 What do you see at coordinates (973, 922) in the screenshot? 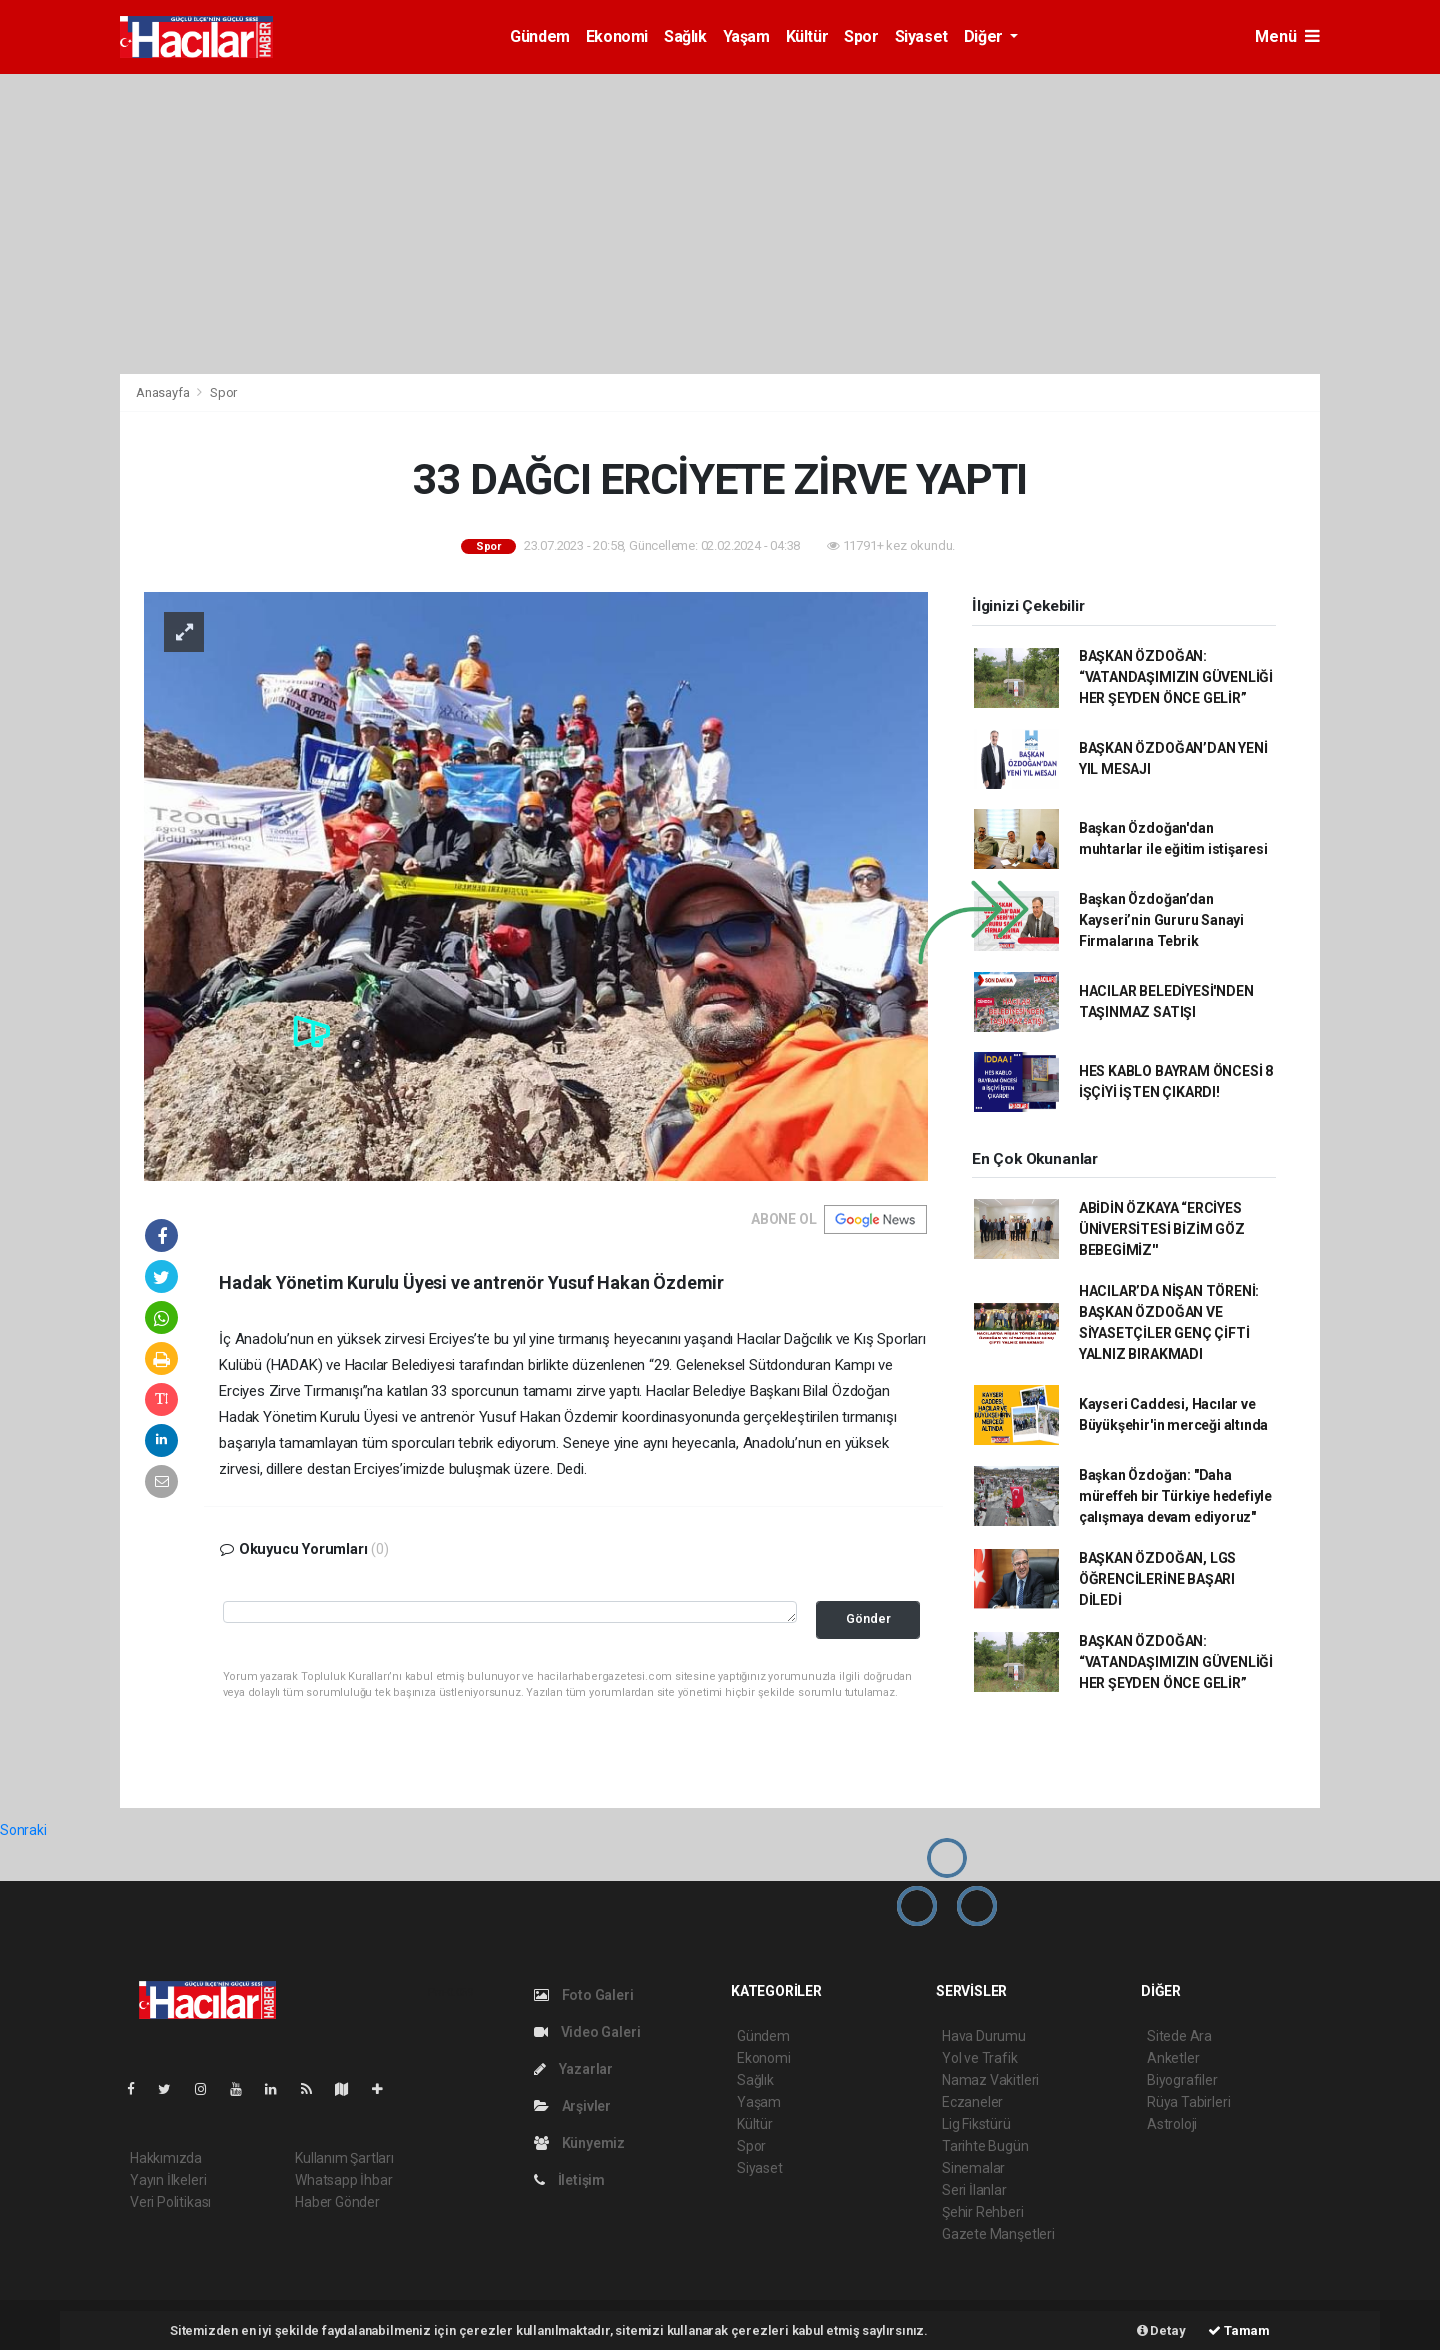
I see `forward or share content multiple times` at bounding box center [973, 922].